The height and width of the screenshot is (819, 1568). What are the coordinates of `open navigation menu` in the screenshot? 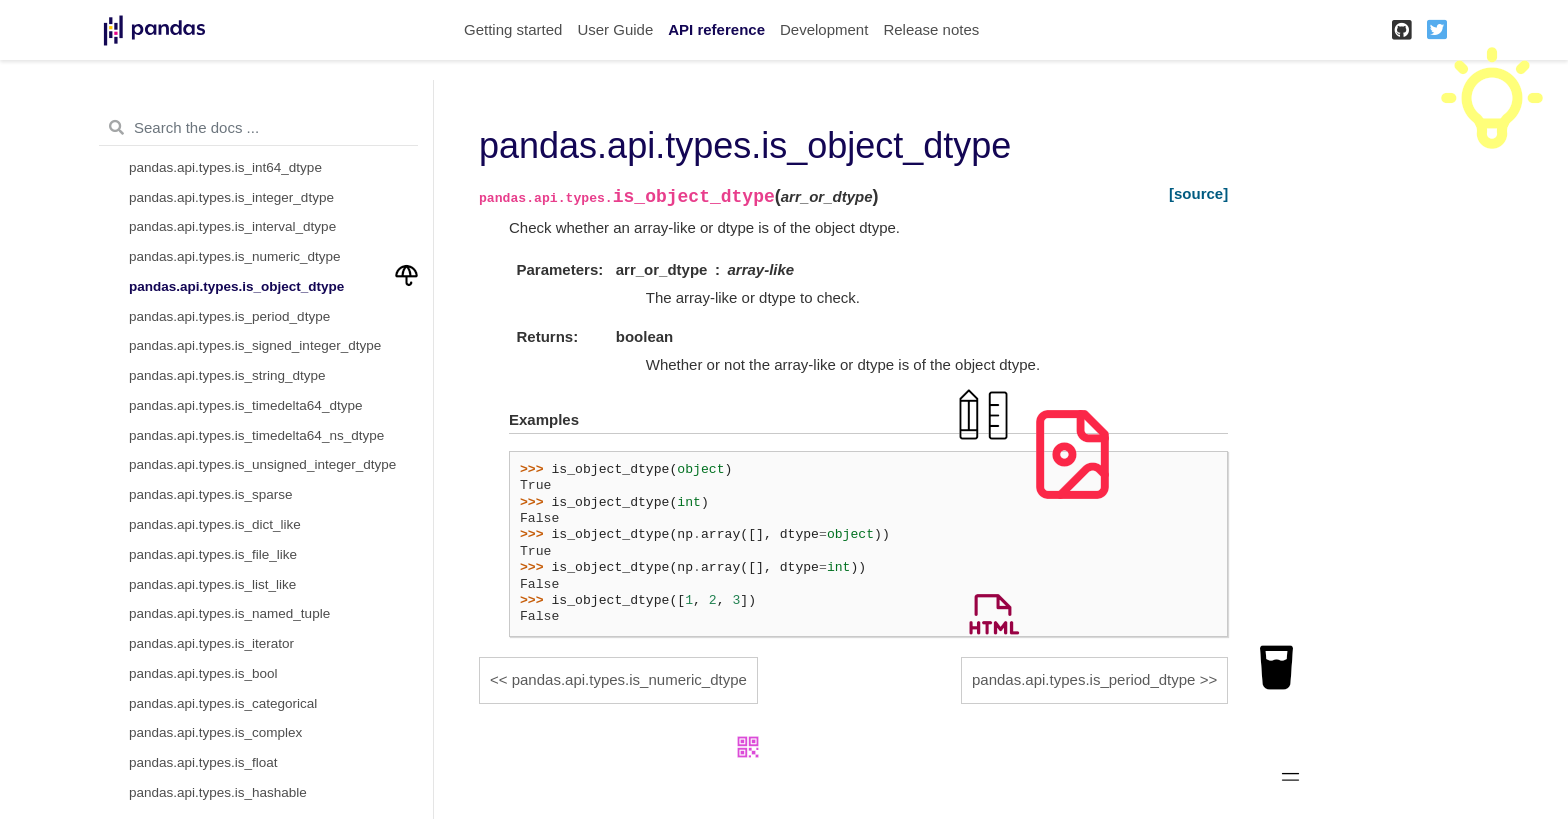 It's located at (1290, 776).